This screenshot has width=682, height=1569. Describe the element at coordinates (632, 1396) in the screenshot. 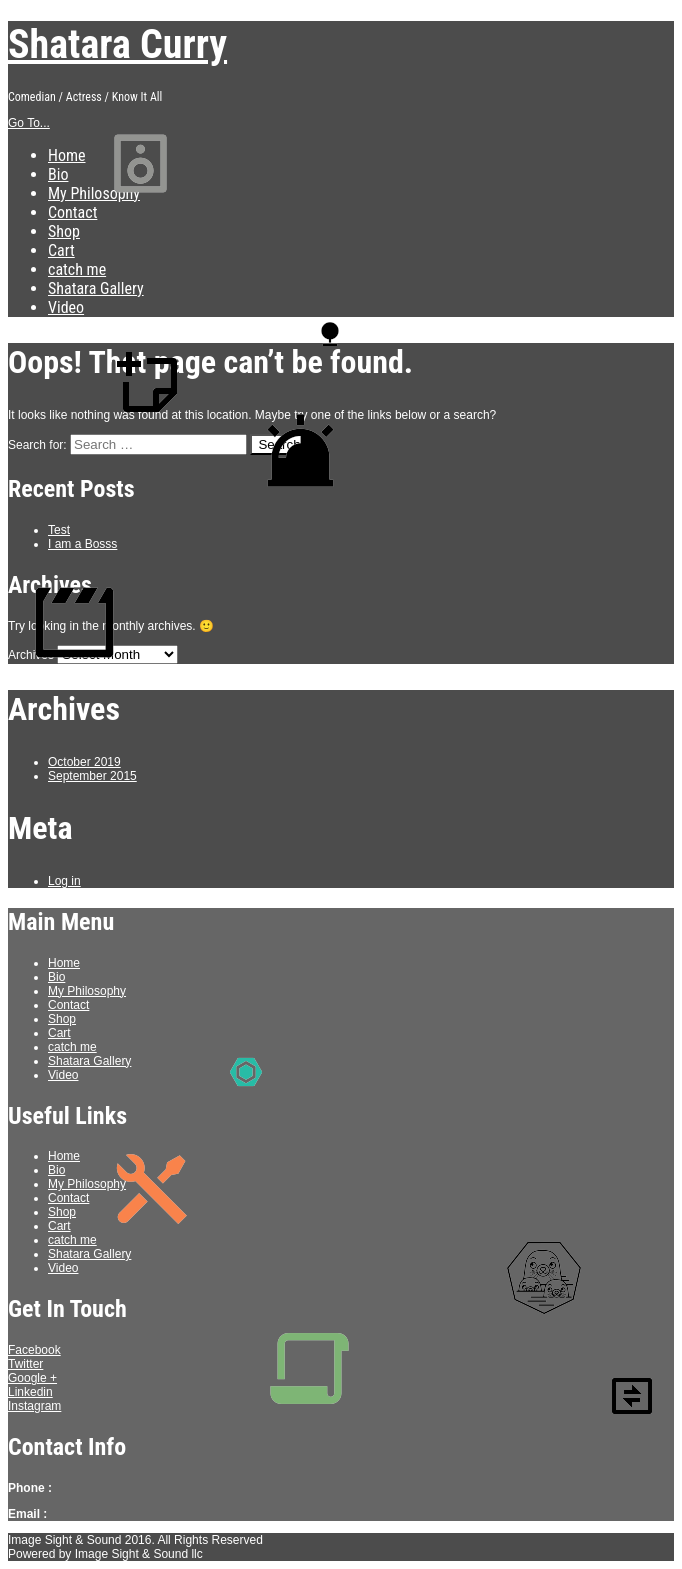

I see `exchange or swap currencies` at that location.